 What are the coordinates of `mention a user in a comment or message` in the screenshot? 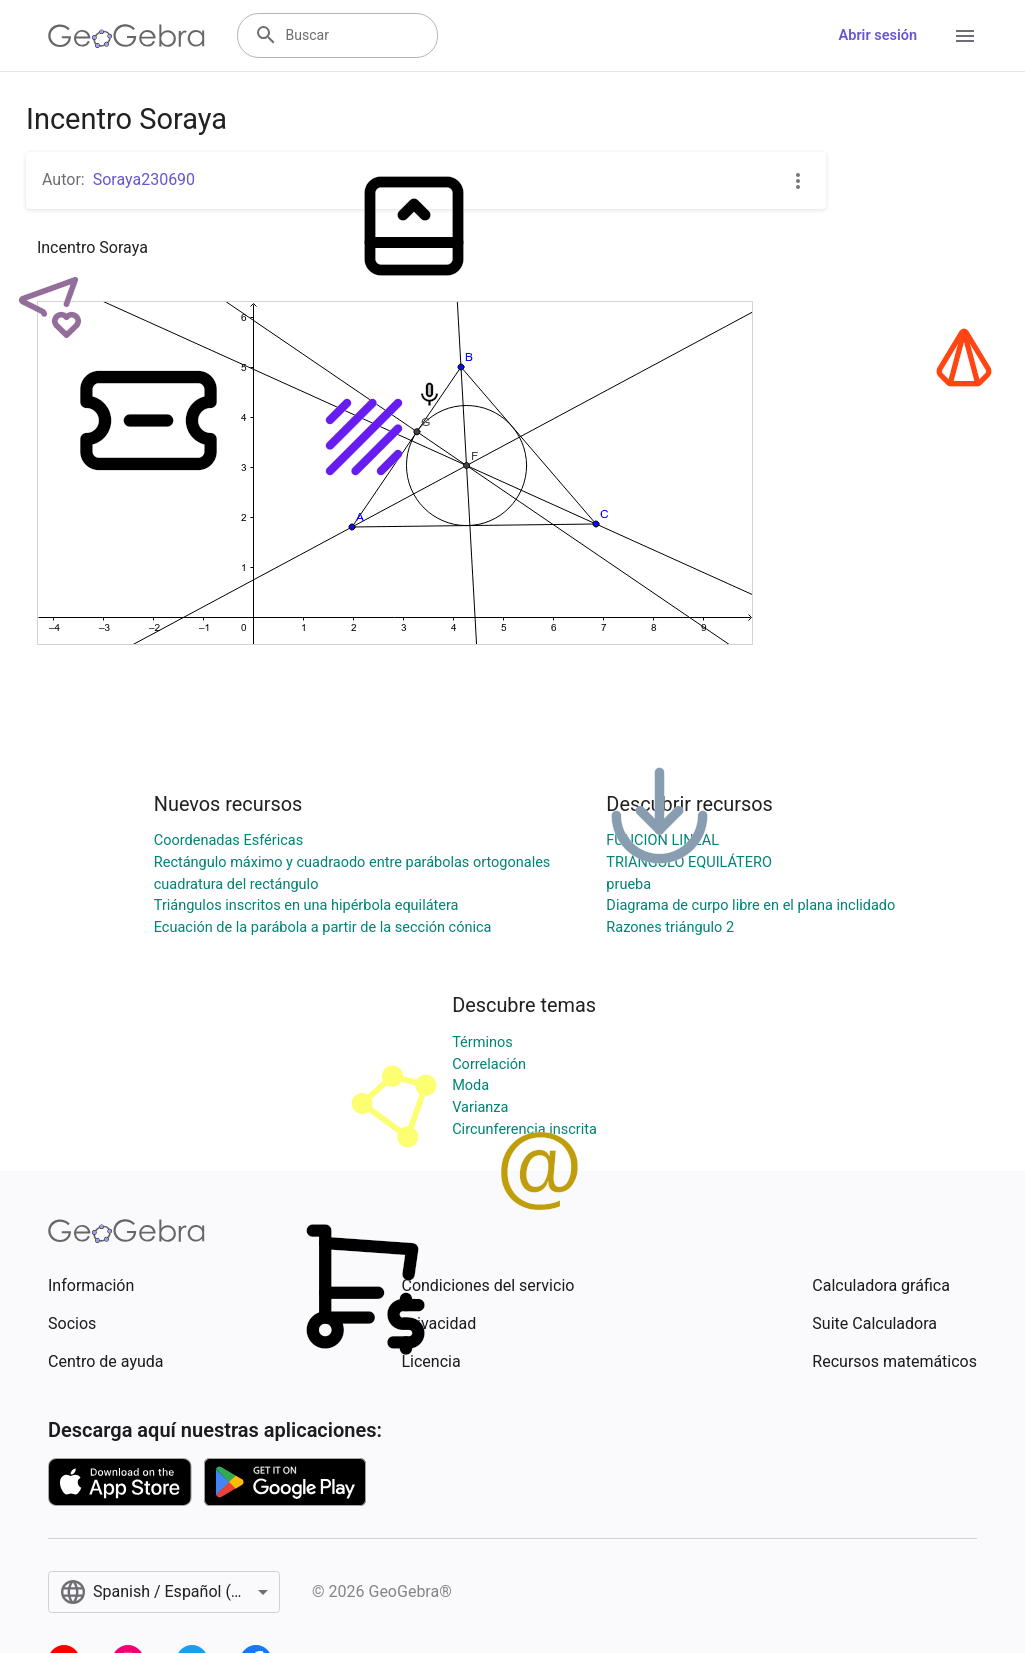 It's located at (537, 1168).